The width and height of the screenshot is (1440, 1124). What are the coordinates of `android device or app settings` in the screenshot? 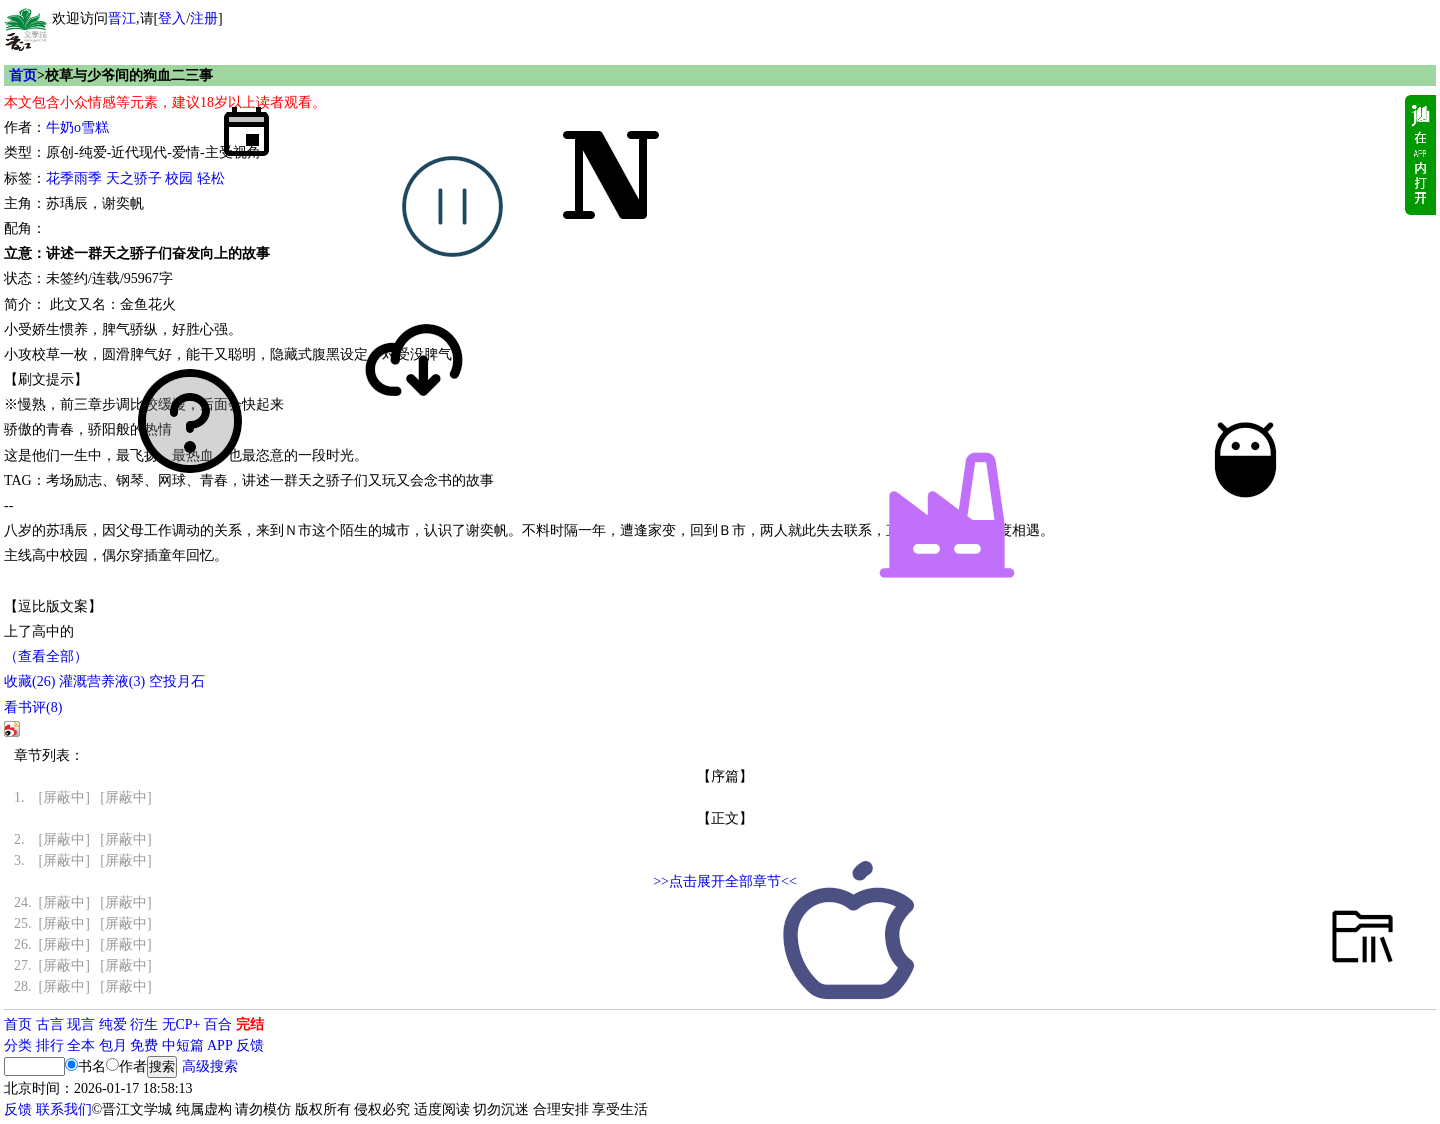 It's located at (1245, 458).